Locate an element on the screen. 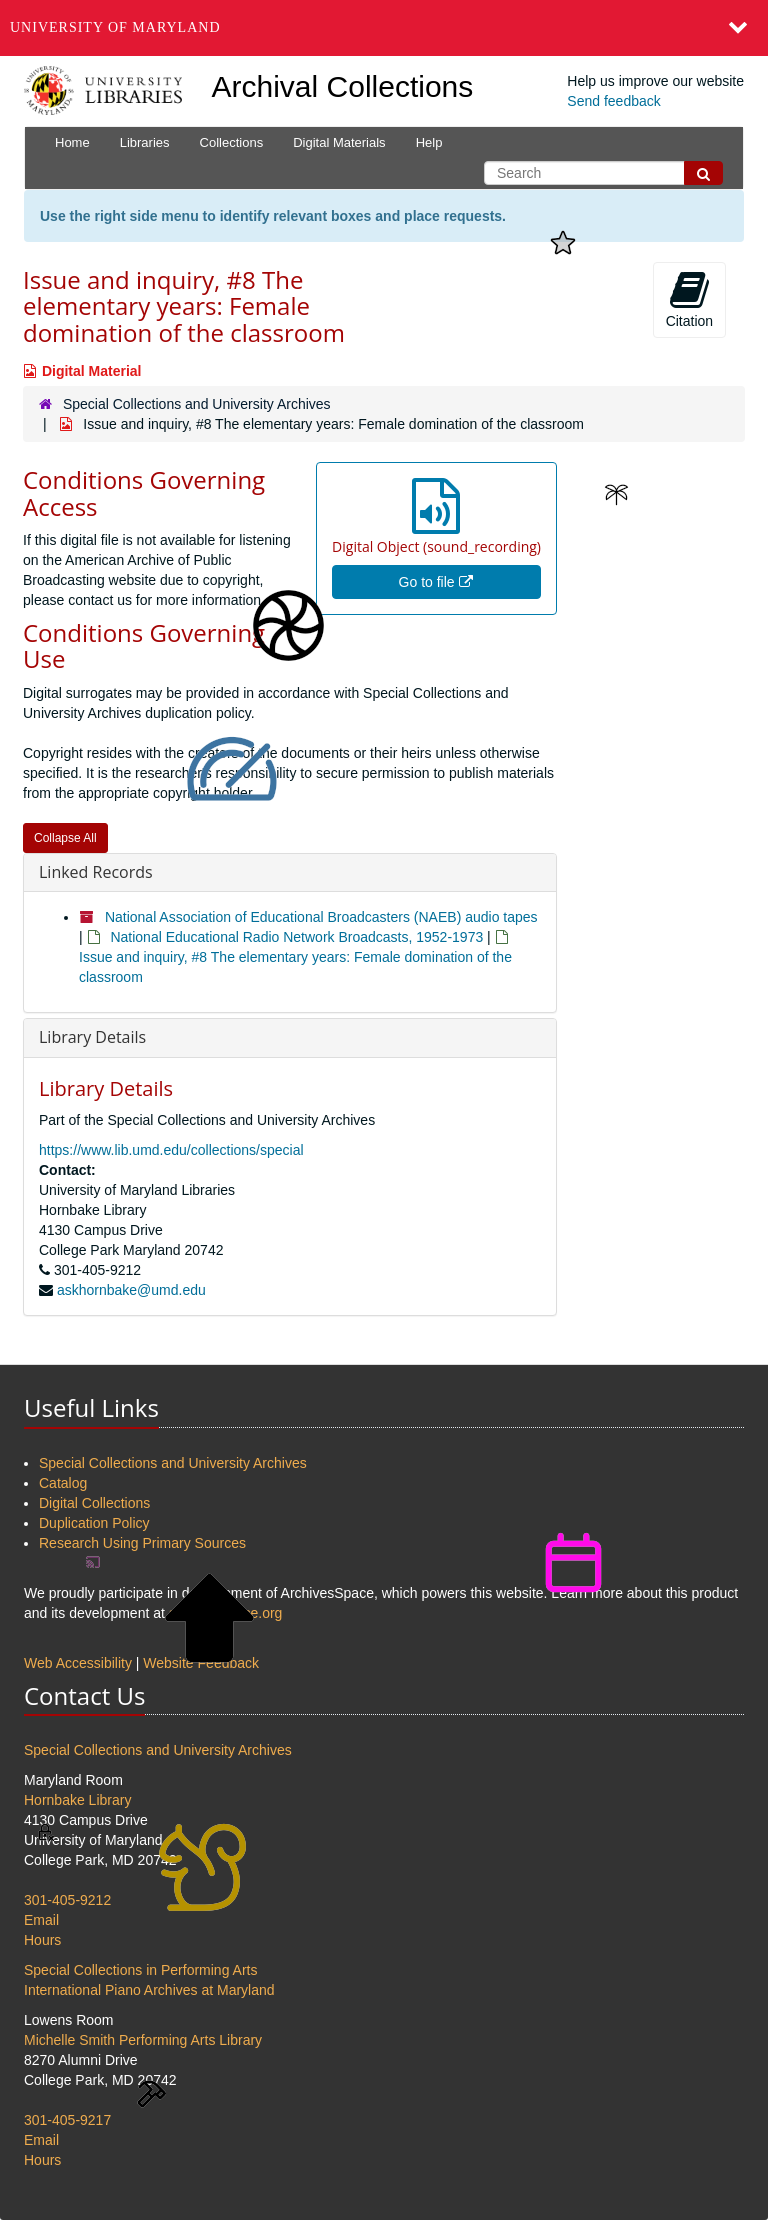  remove or delete a security lock is located at coordinates (45, 1832).